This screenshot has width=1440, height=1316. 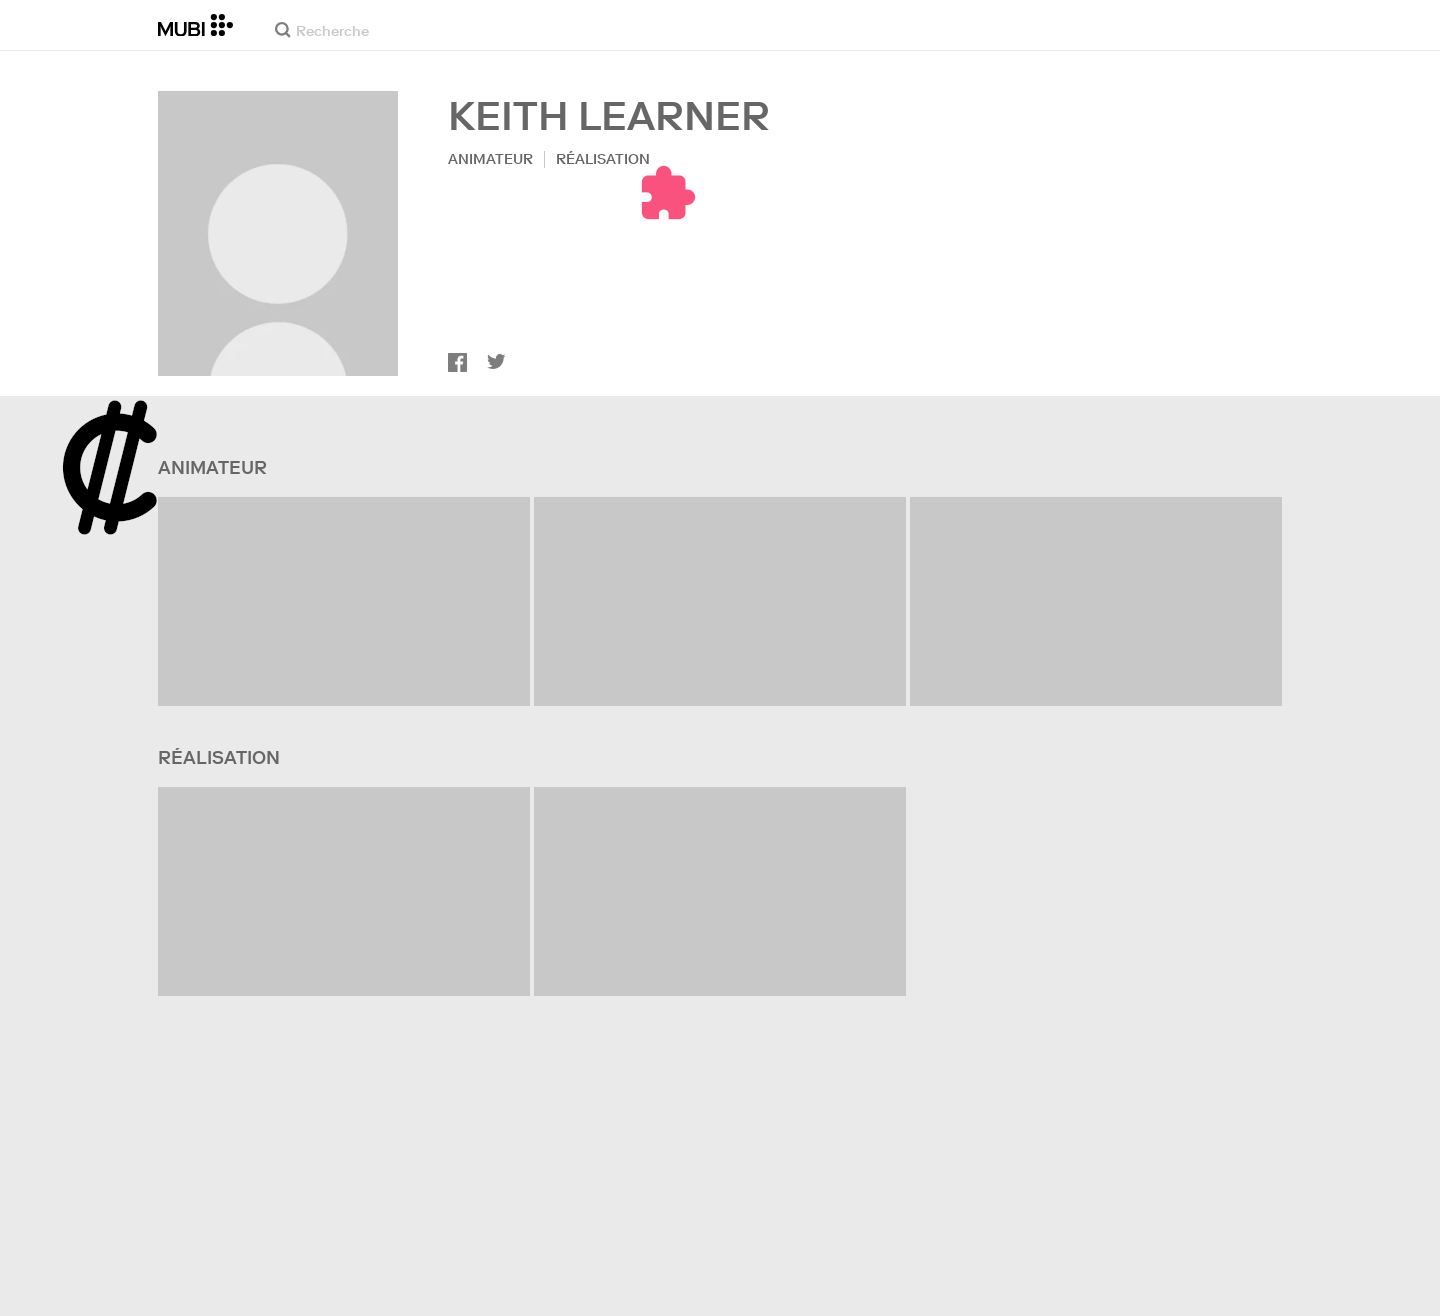 I want to click on manage browser extensions, so click(x=668, y=192).